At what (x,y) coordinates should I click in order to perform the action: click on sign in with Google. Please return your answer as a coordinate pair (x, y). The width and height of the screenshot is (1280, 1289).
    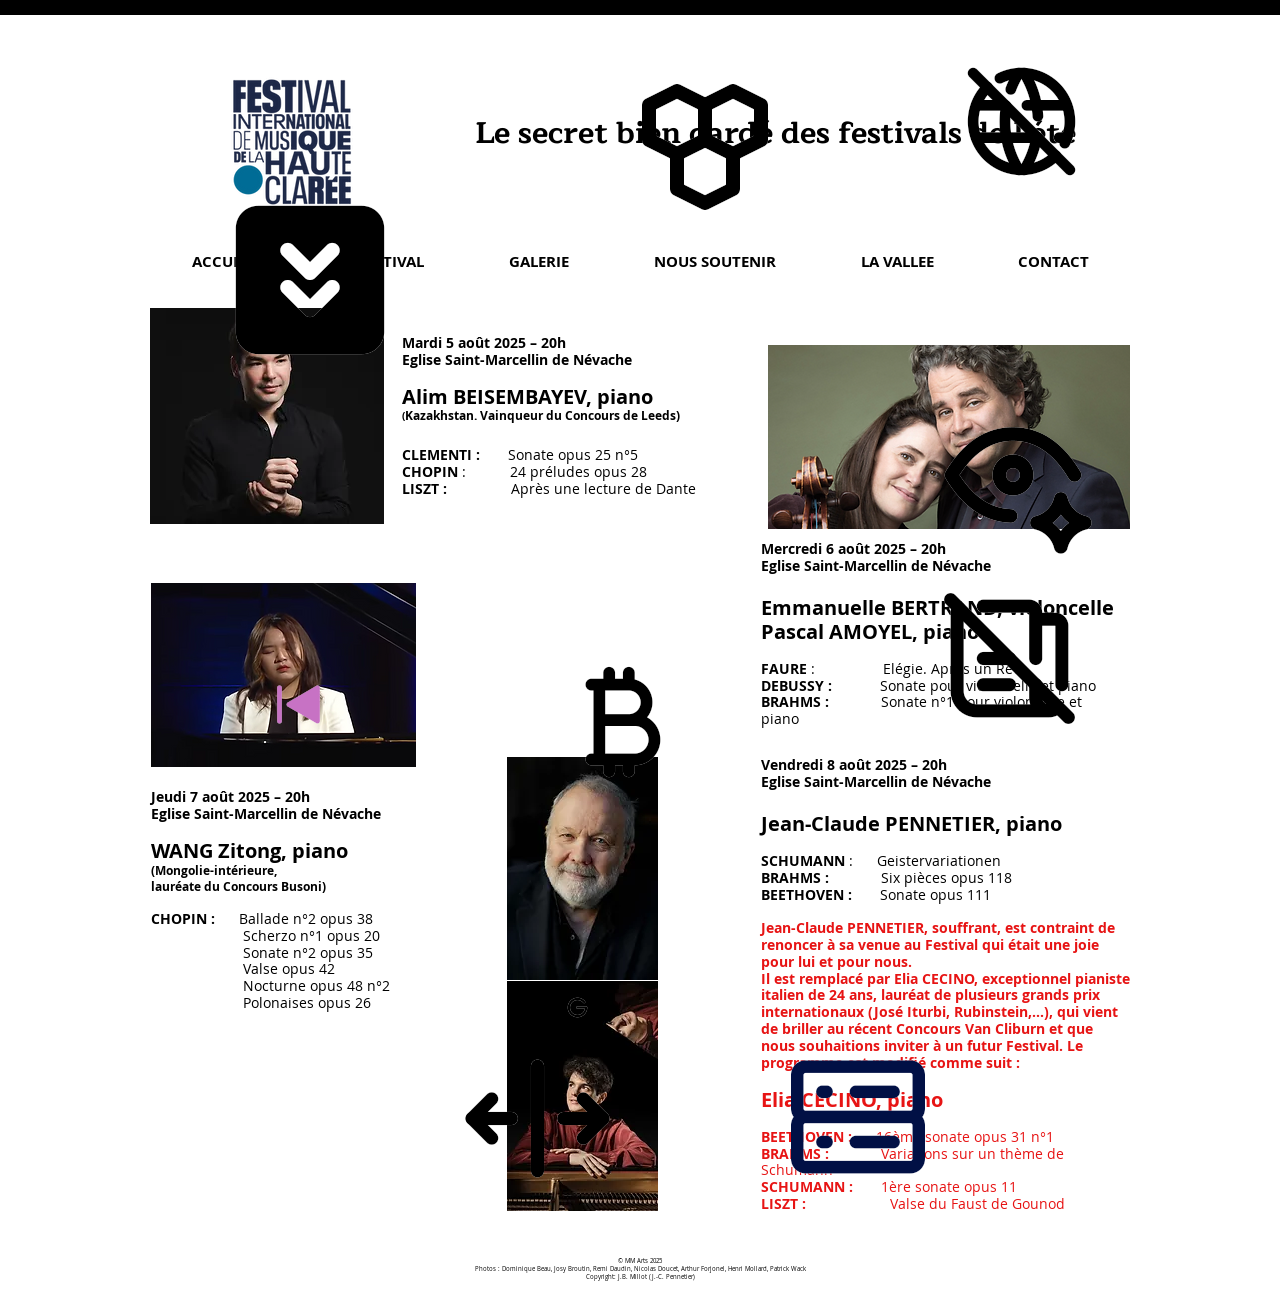
    Looking at the image, I should click on (577, 1007).